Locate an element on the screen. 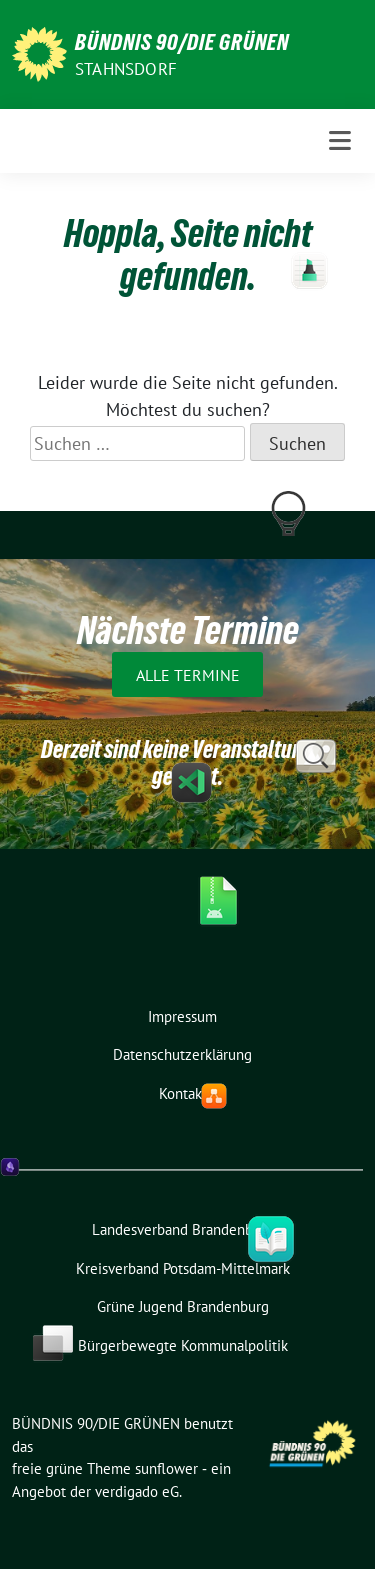  start the welcome tour or onboarding guide is located at coordinates (288, 513).